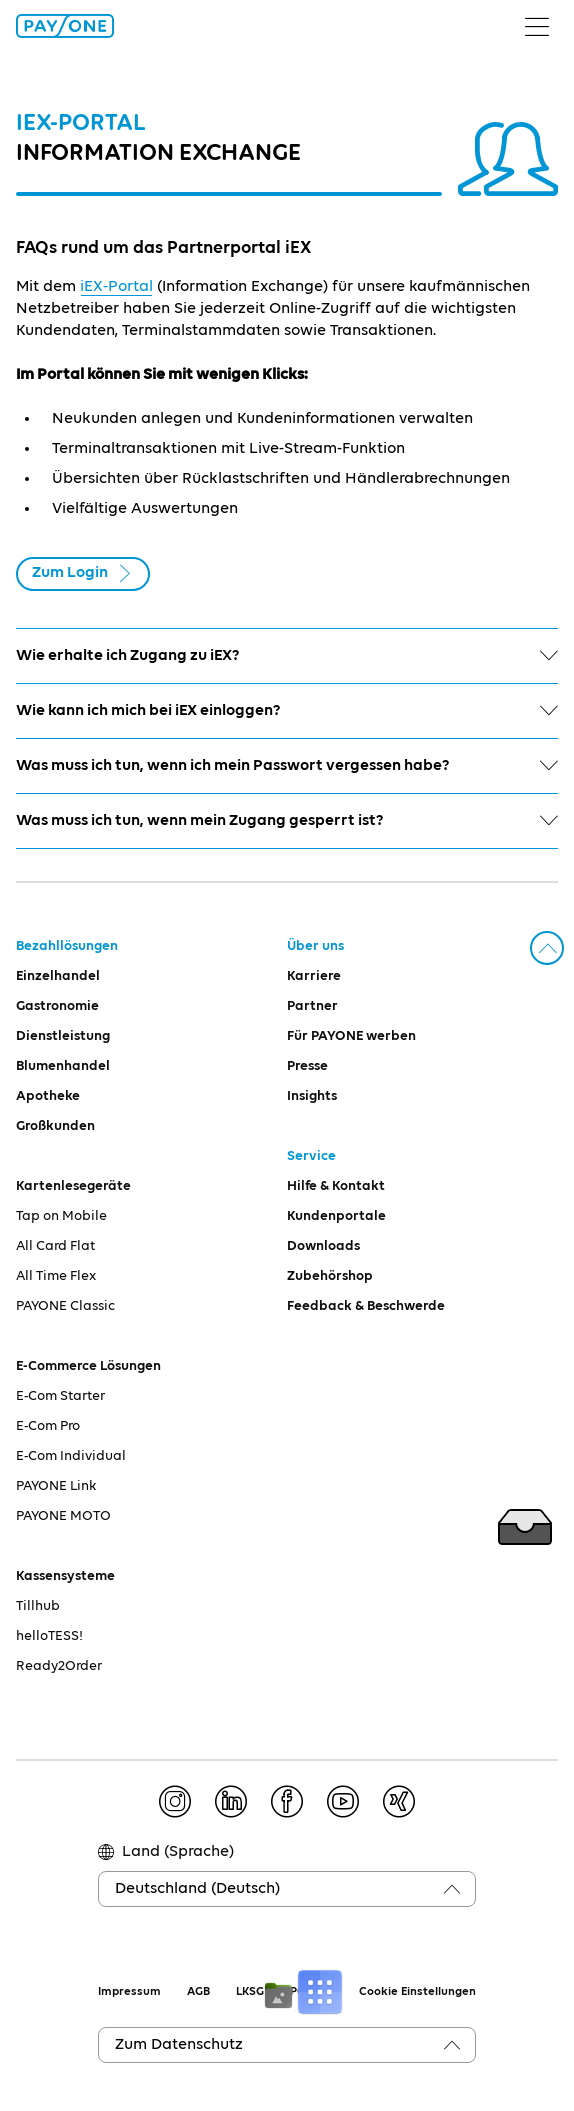 The width and height of the screenshot is (574, 2111). I want to click on open the app drawer or launcher, so click(320, 1992).